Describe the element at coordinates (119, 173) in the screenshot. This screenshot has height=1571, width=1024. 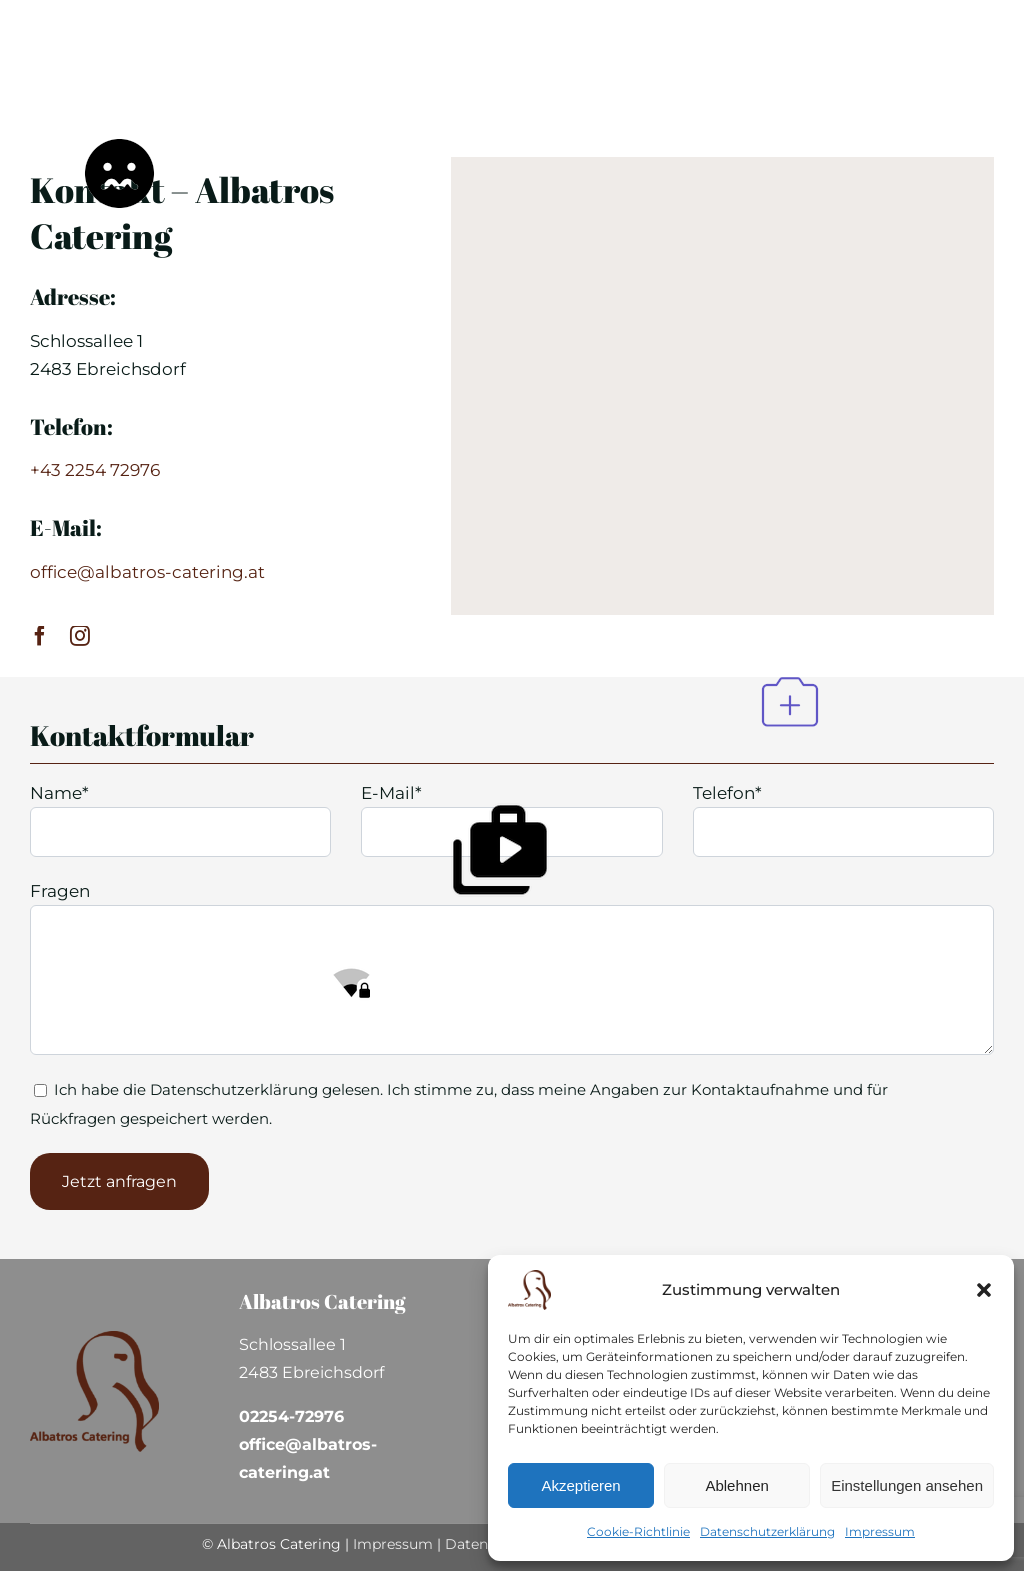
I see `indicates a nervous or anxious status` at that location.